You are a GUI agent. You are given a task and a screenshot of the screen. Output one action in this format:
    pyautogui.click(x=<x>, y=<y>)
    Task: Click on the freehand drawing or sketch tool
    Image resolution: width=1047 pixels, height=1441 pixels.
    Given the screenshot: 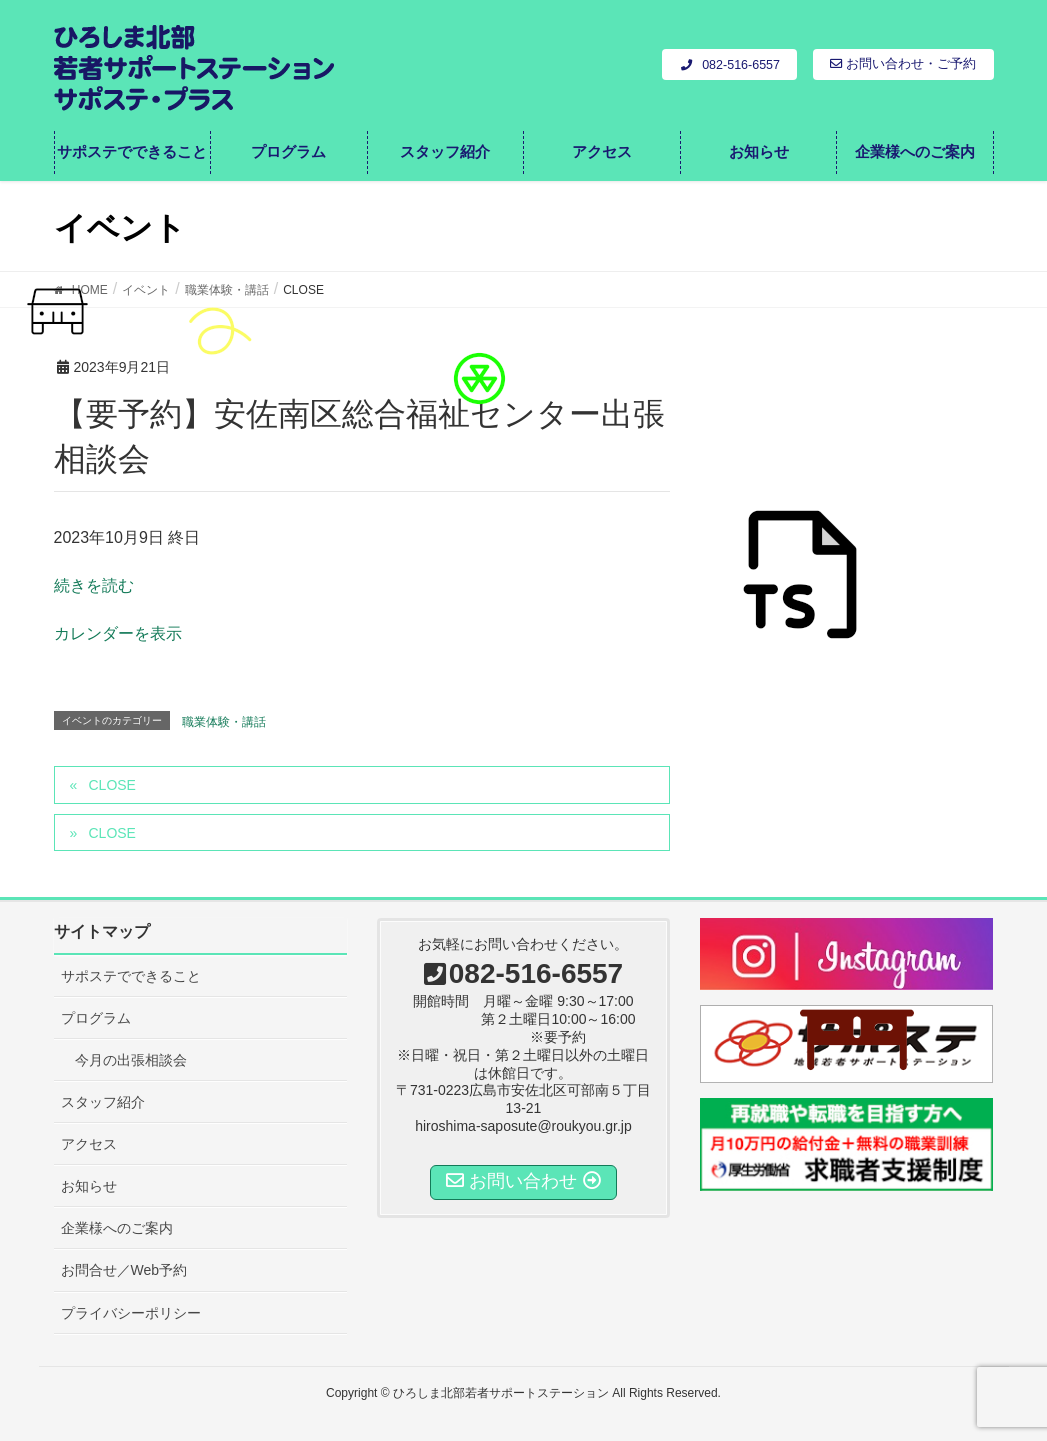 What is the action you would take?
    pyautogui.click(x=217, y=331)
    